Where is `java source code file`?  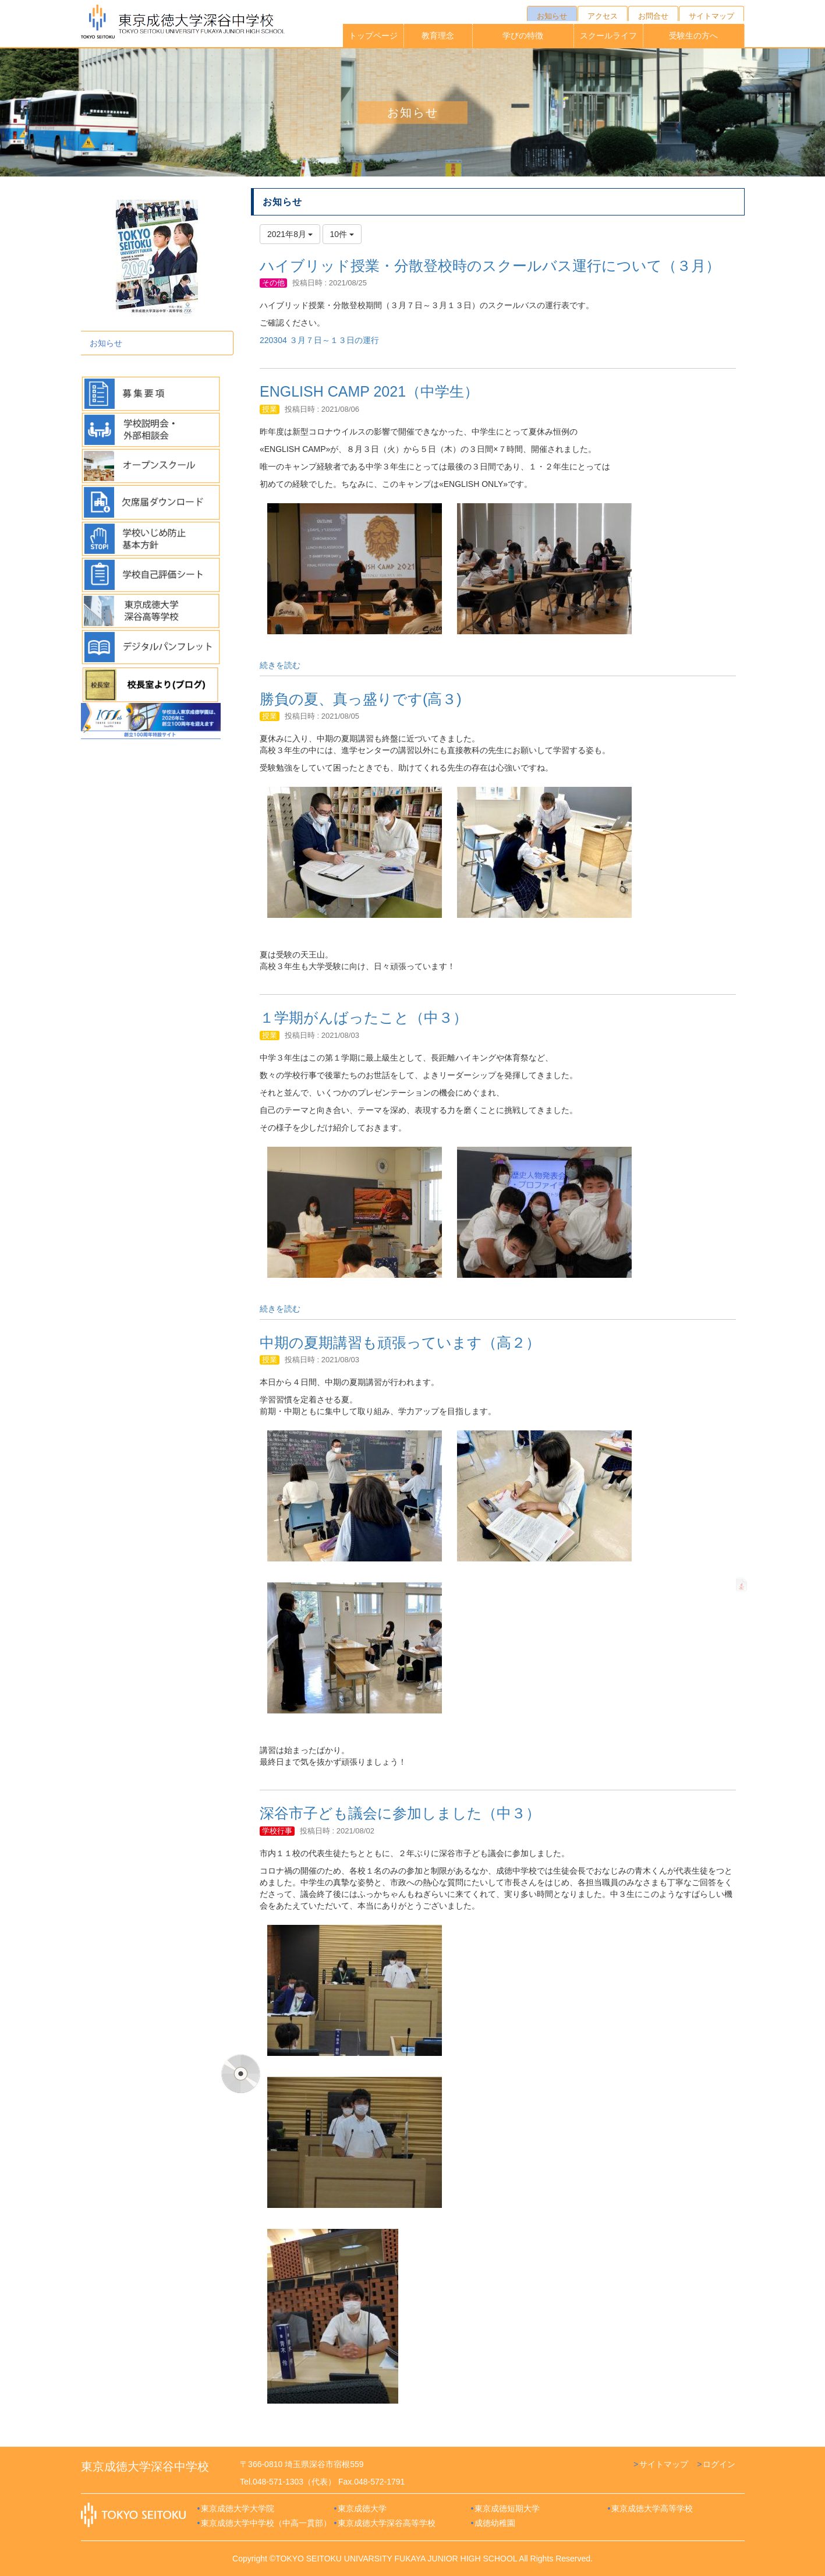 java source code file is located at coordinates (741, 1584).